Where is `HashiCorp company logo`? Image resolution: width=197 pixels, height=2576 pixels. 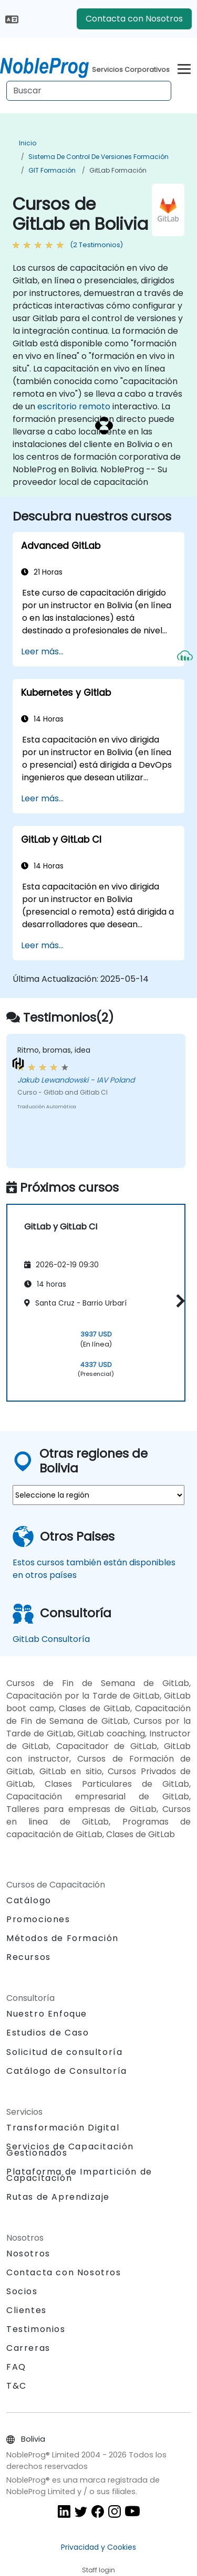 HashiCorp company logo is located at coordinates (18, 1063).